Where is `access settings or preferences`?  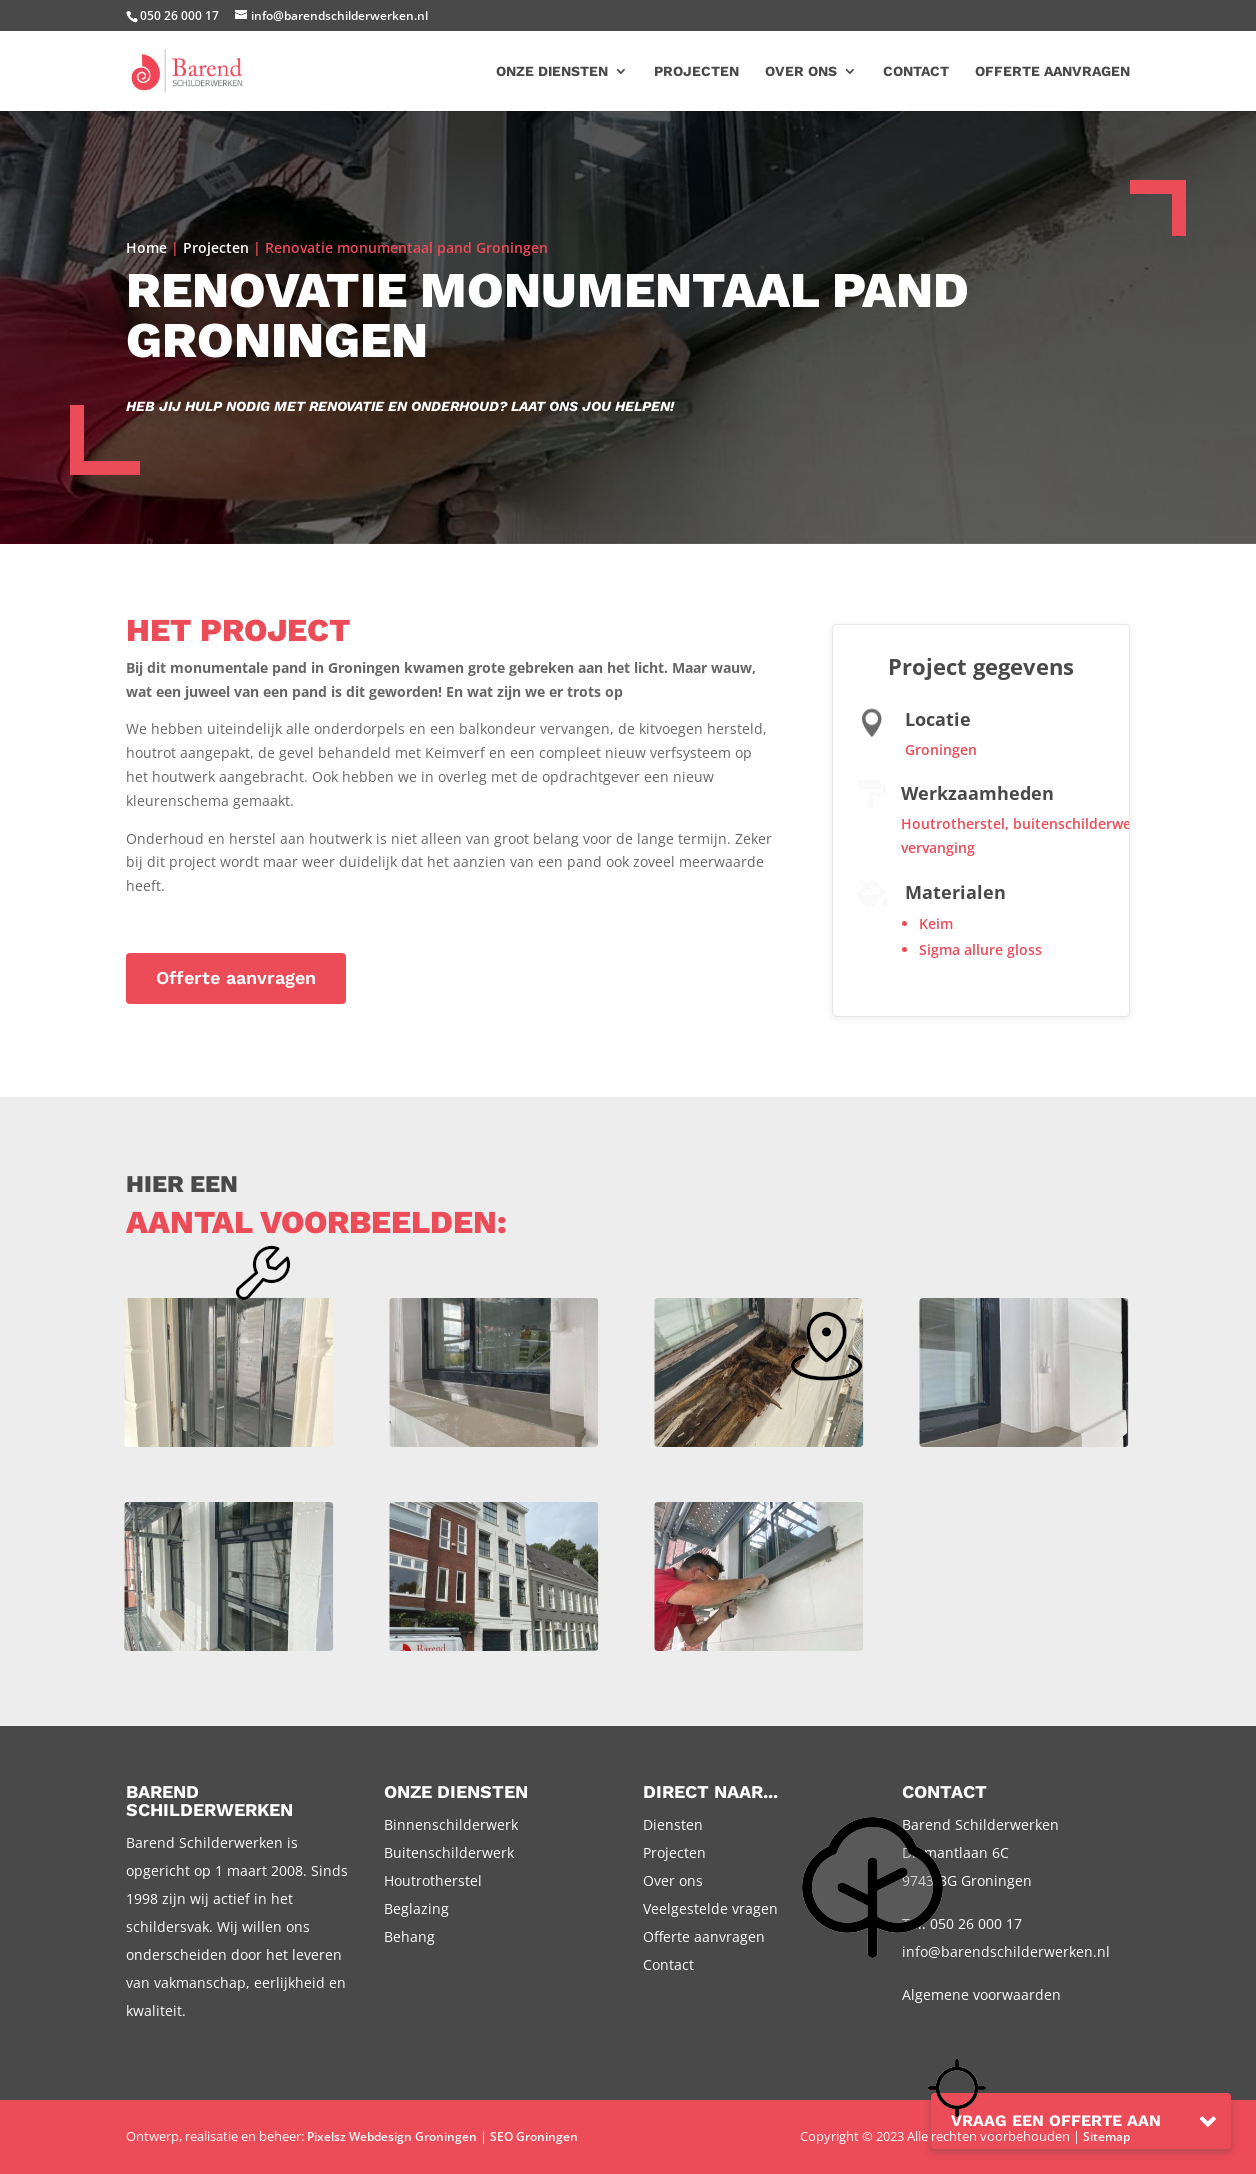
access settings or preferences is located at coordinates (263, 1273).